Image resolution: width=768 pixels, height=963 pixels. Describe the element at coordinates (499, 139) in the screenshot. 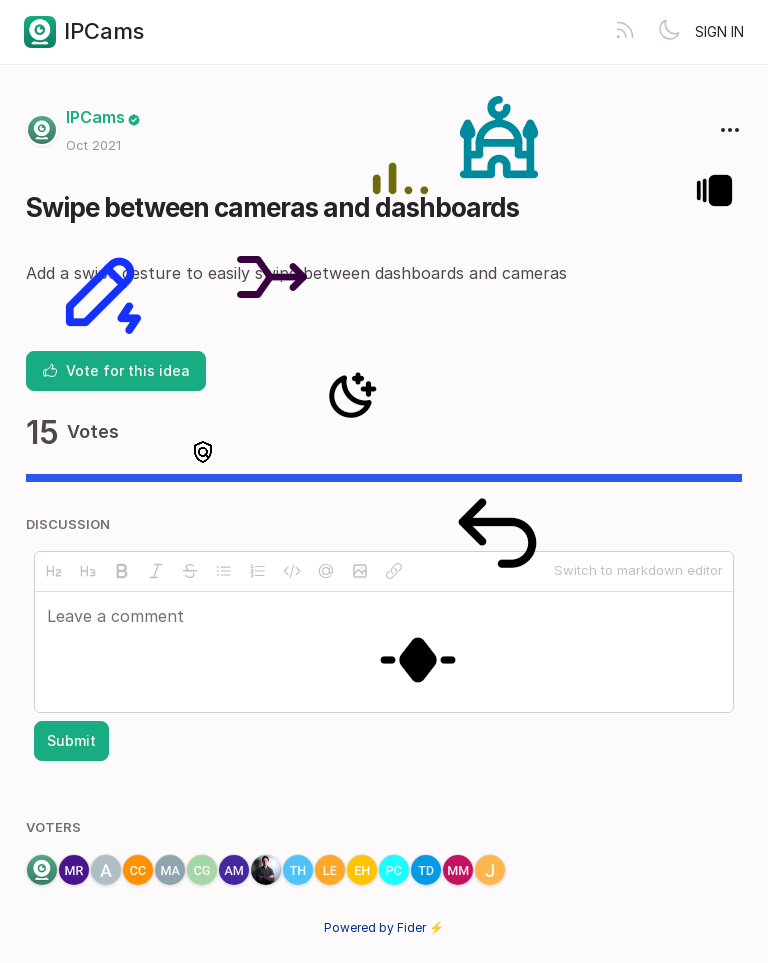

I see `indicates a mosque or islamic place of worship` at that location.